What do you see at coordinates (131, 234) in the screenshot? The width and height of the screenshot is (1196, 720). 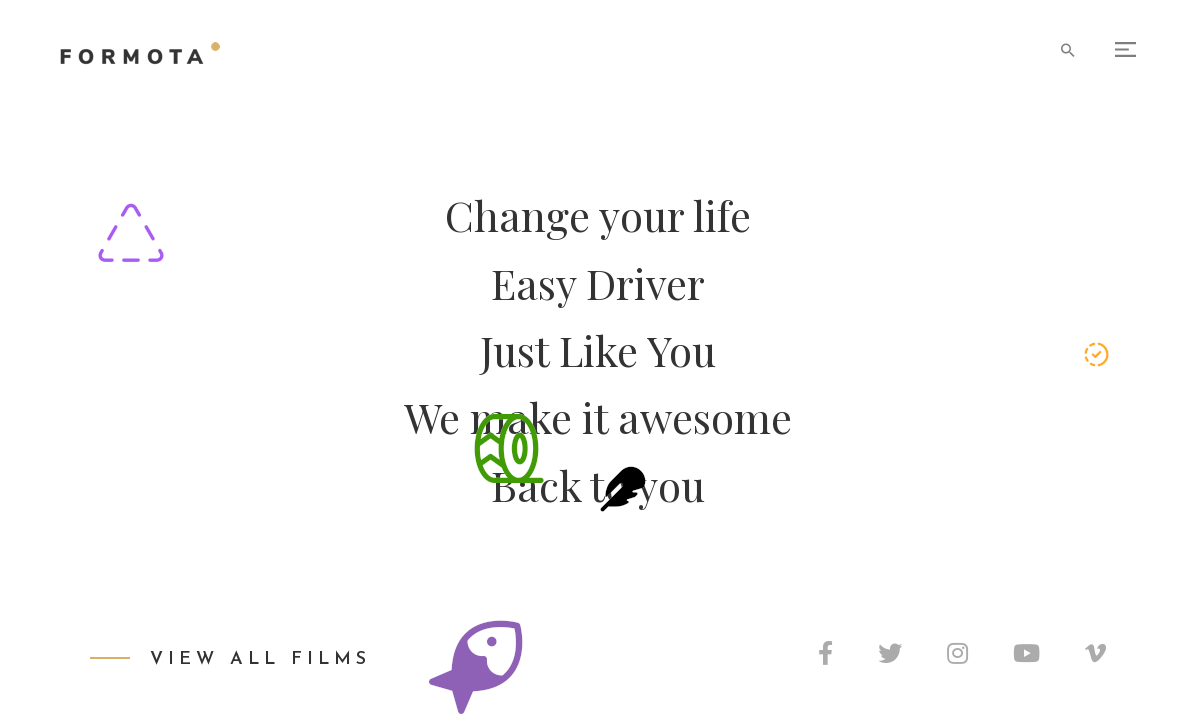 I see `indicates incomplete or pending status` at bounding box center [131, 234].